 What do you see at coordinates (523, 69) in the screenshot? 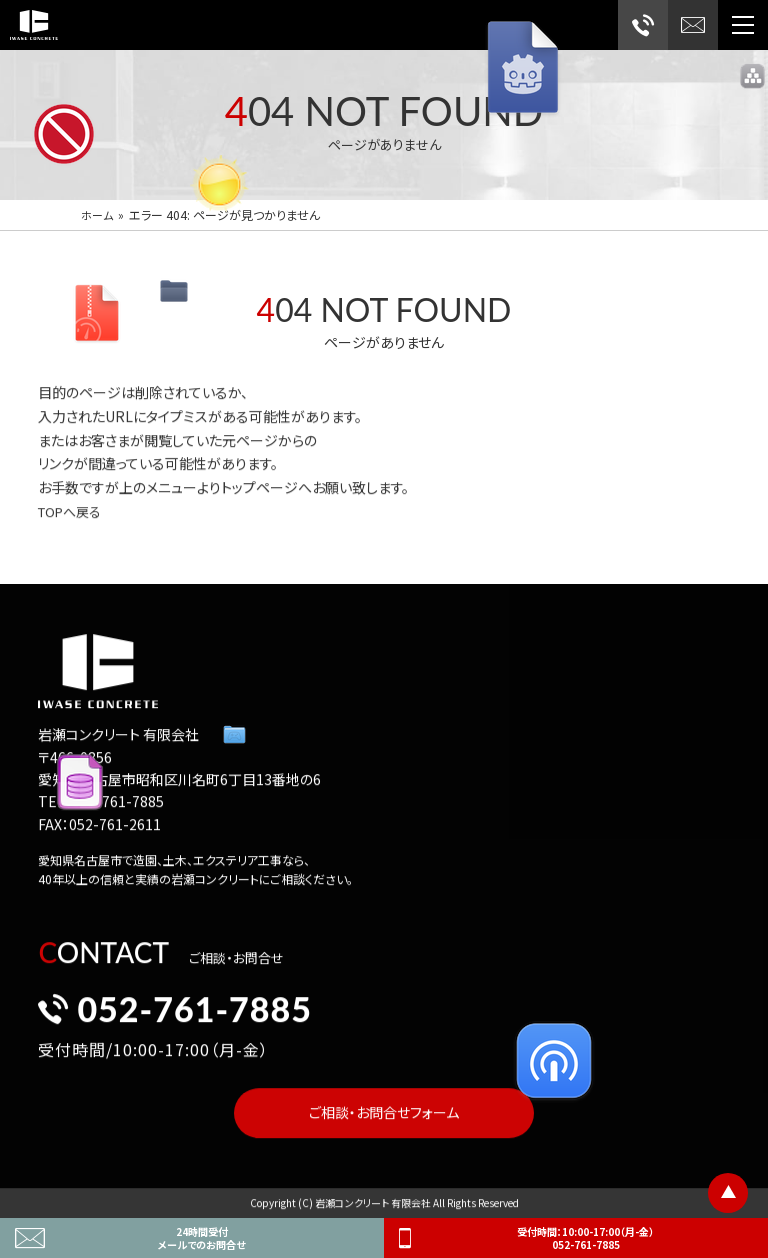
I see `a godot game engine project file` at bounding box center [523, 69].